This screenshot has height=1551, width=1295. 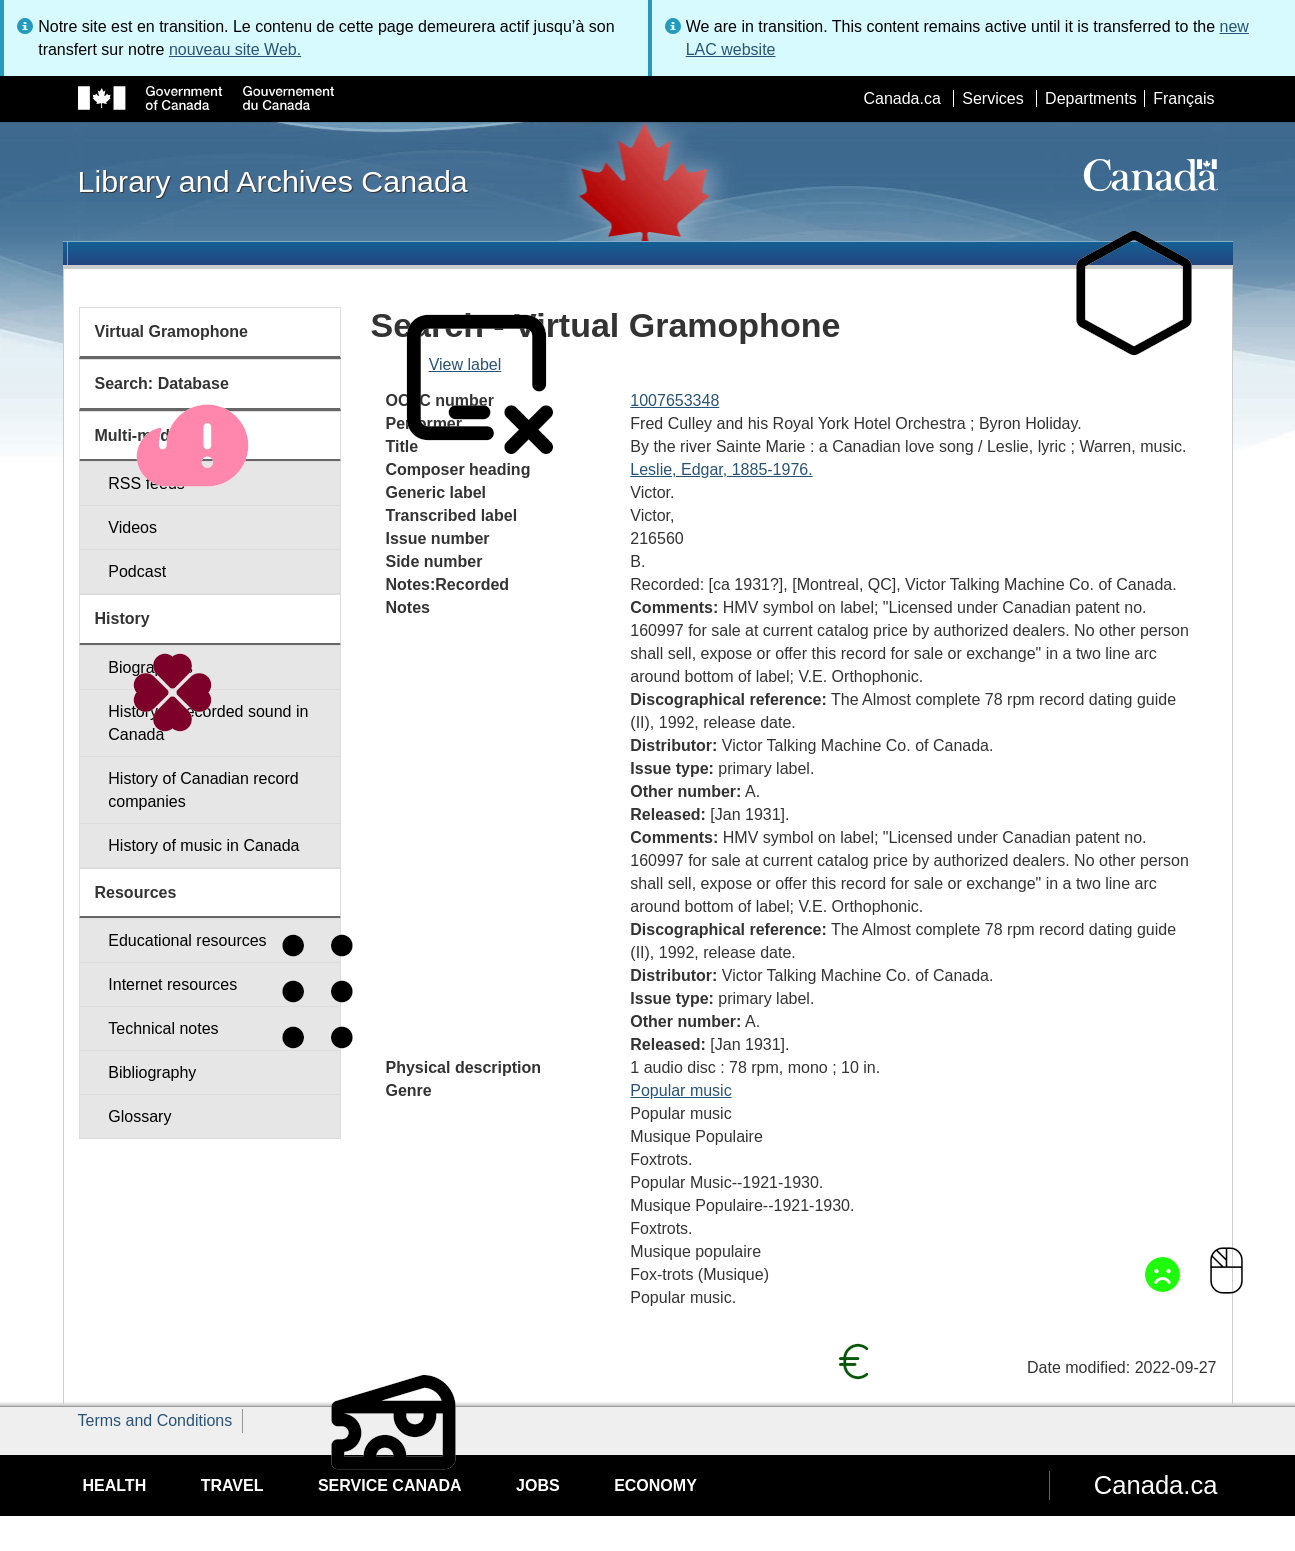 I want to click on view prices in euros, so click(x=856, y=1361).